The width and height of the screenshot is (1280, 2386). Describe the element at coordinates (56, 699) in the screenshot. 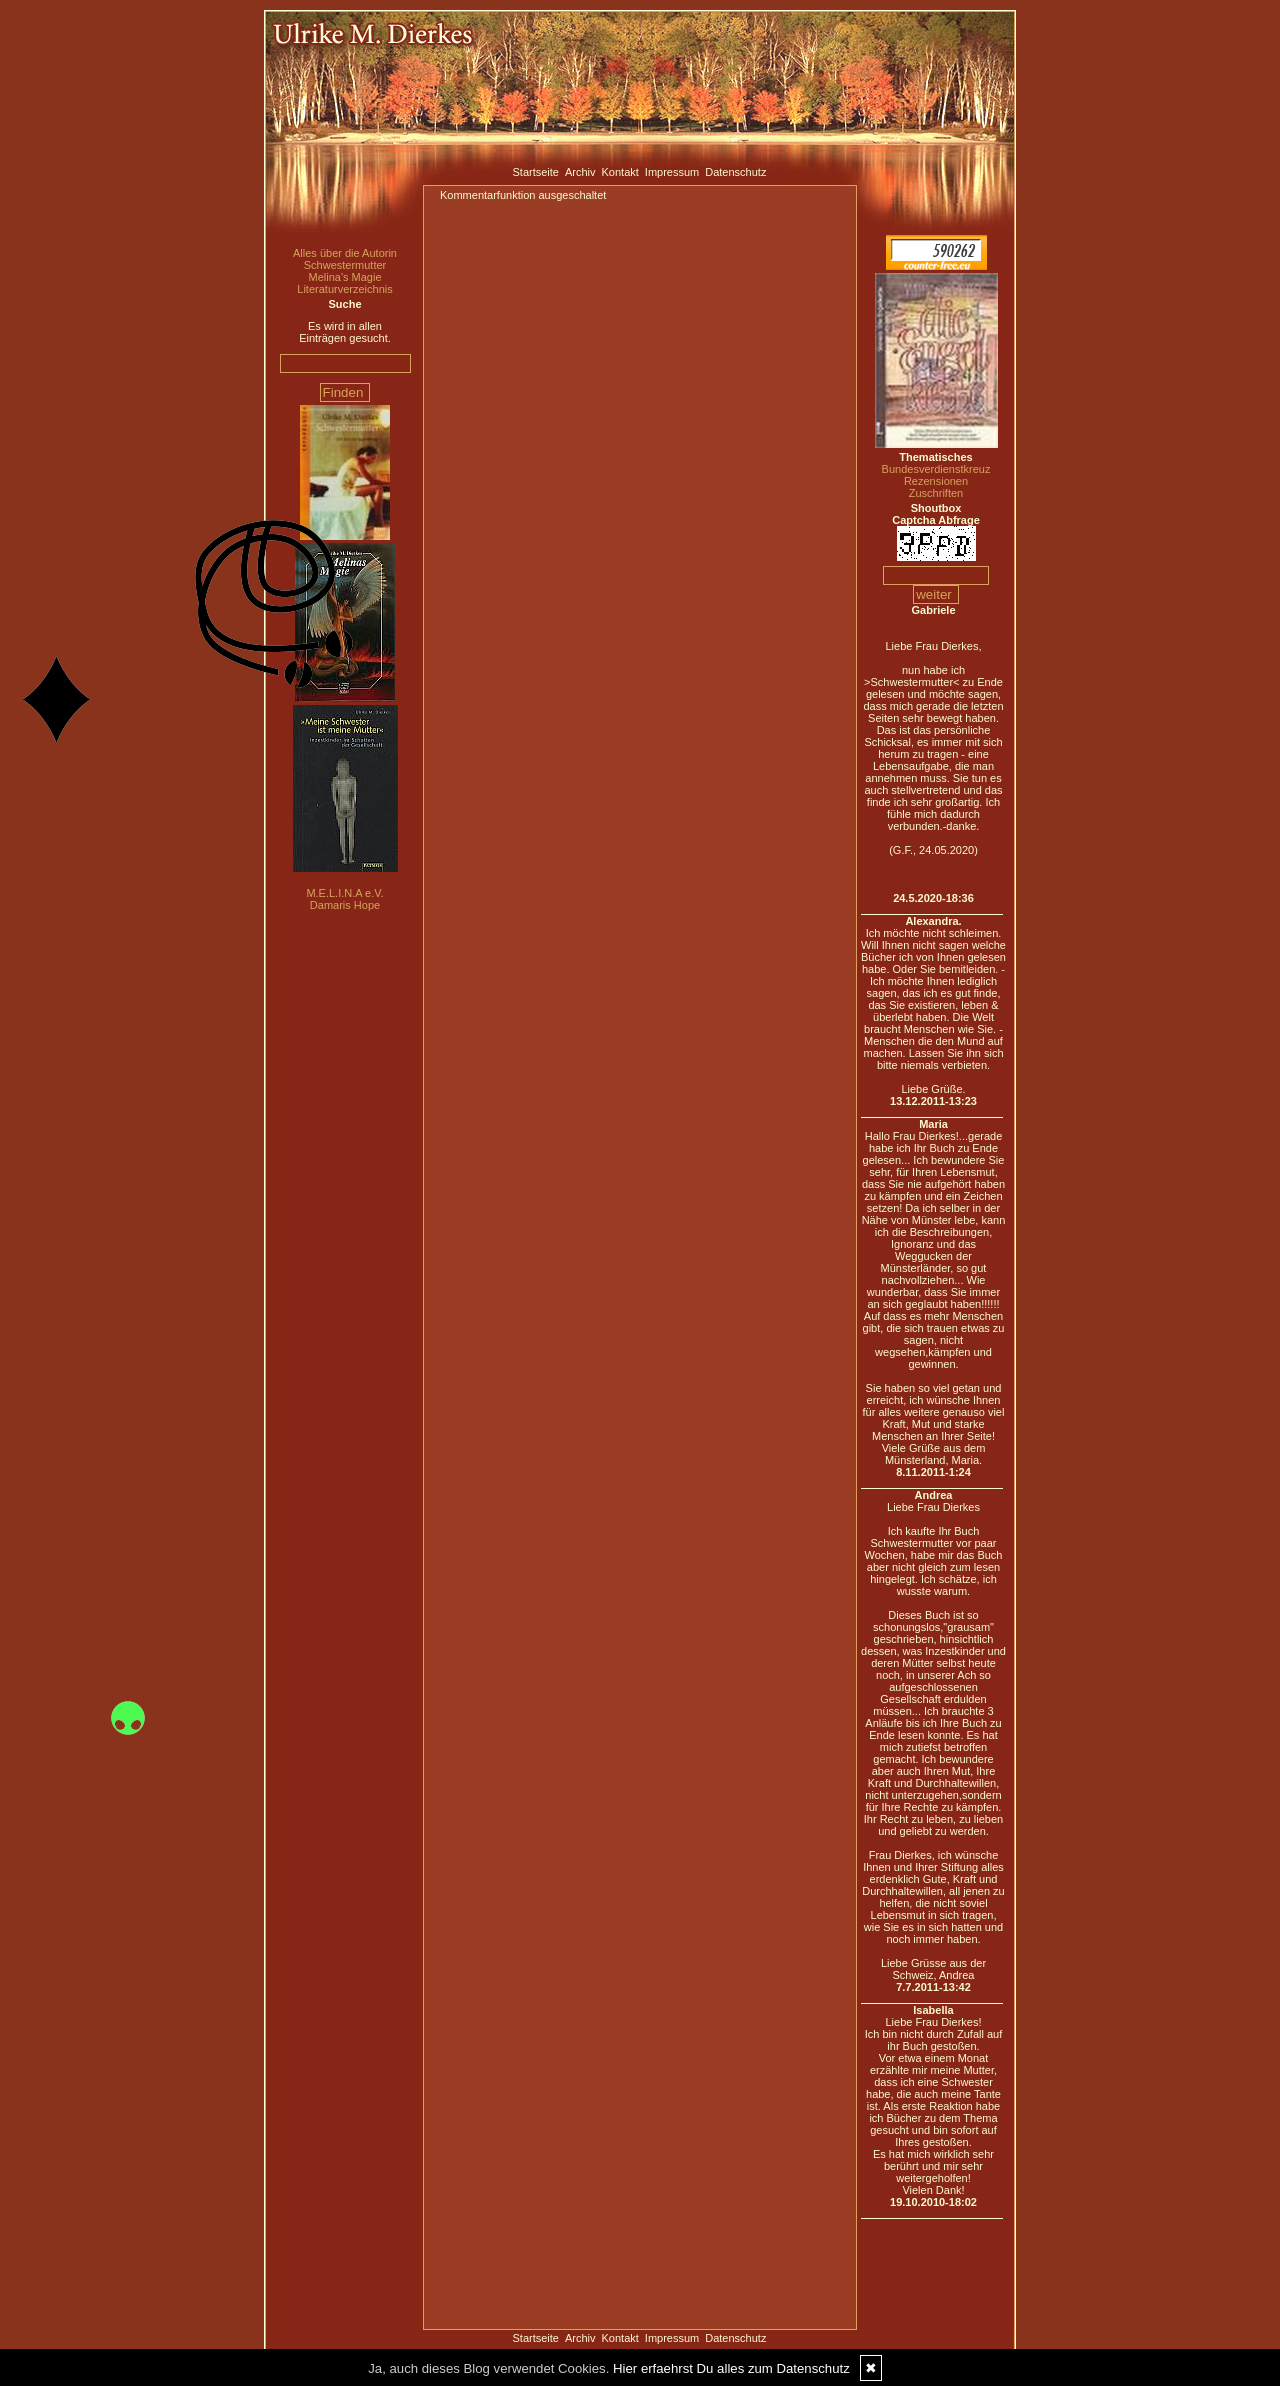

I see `indicates diamond suit in card games` at that location.